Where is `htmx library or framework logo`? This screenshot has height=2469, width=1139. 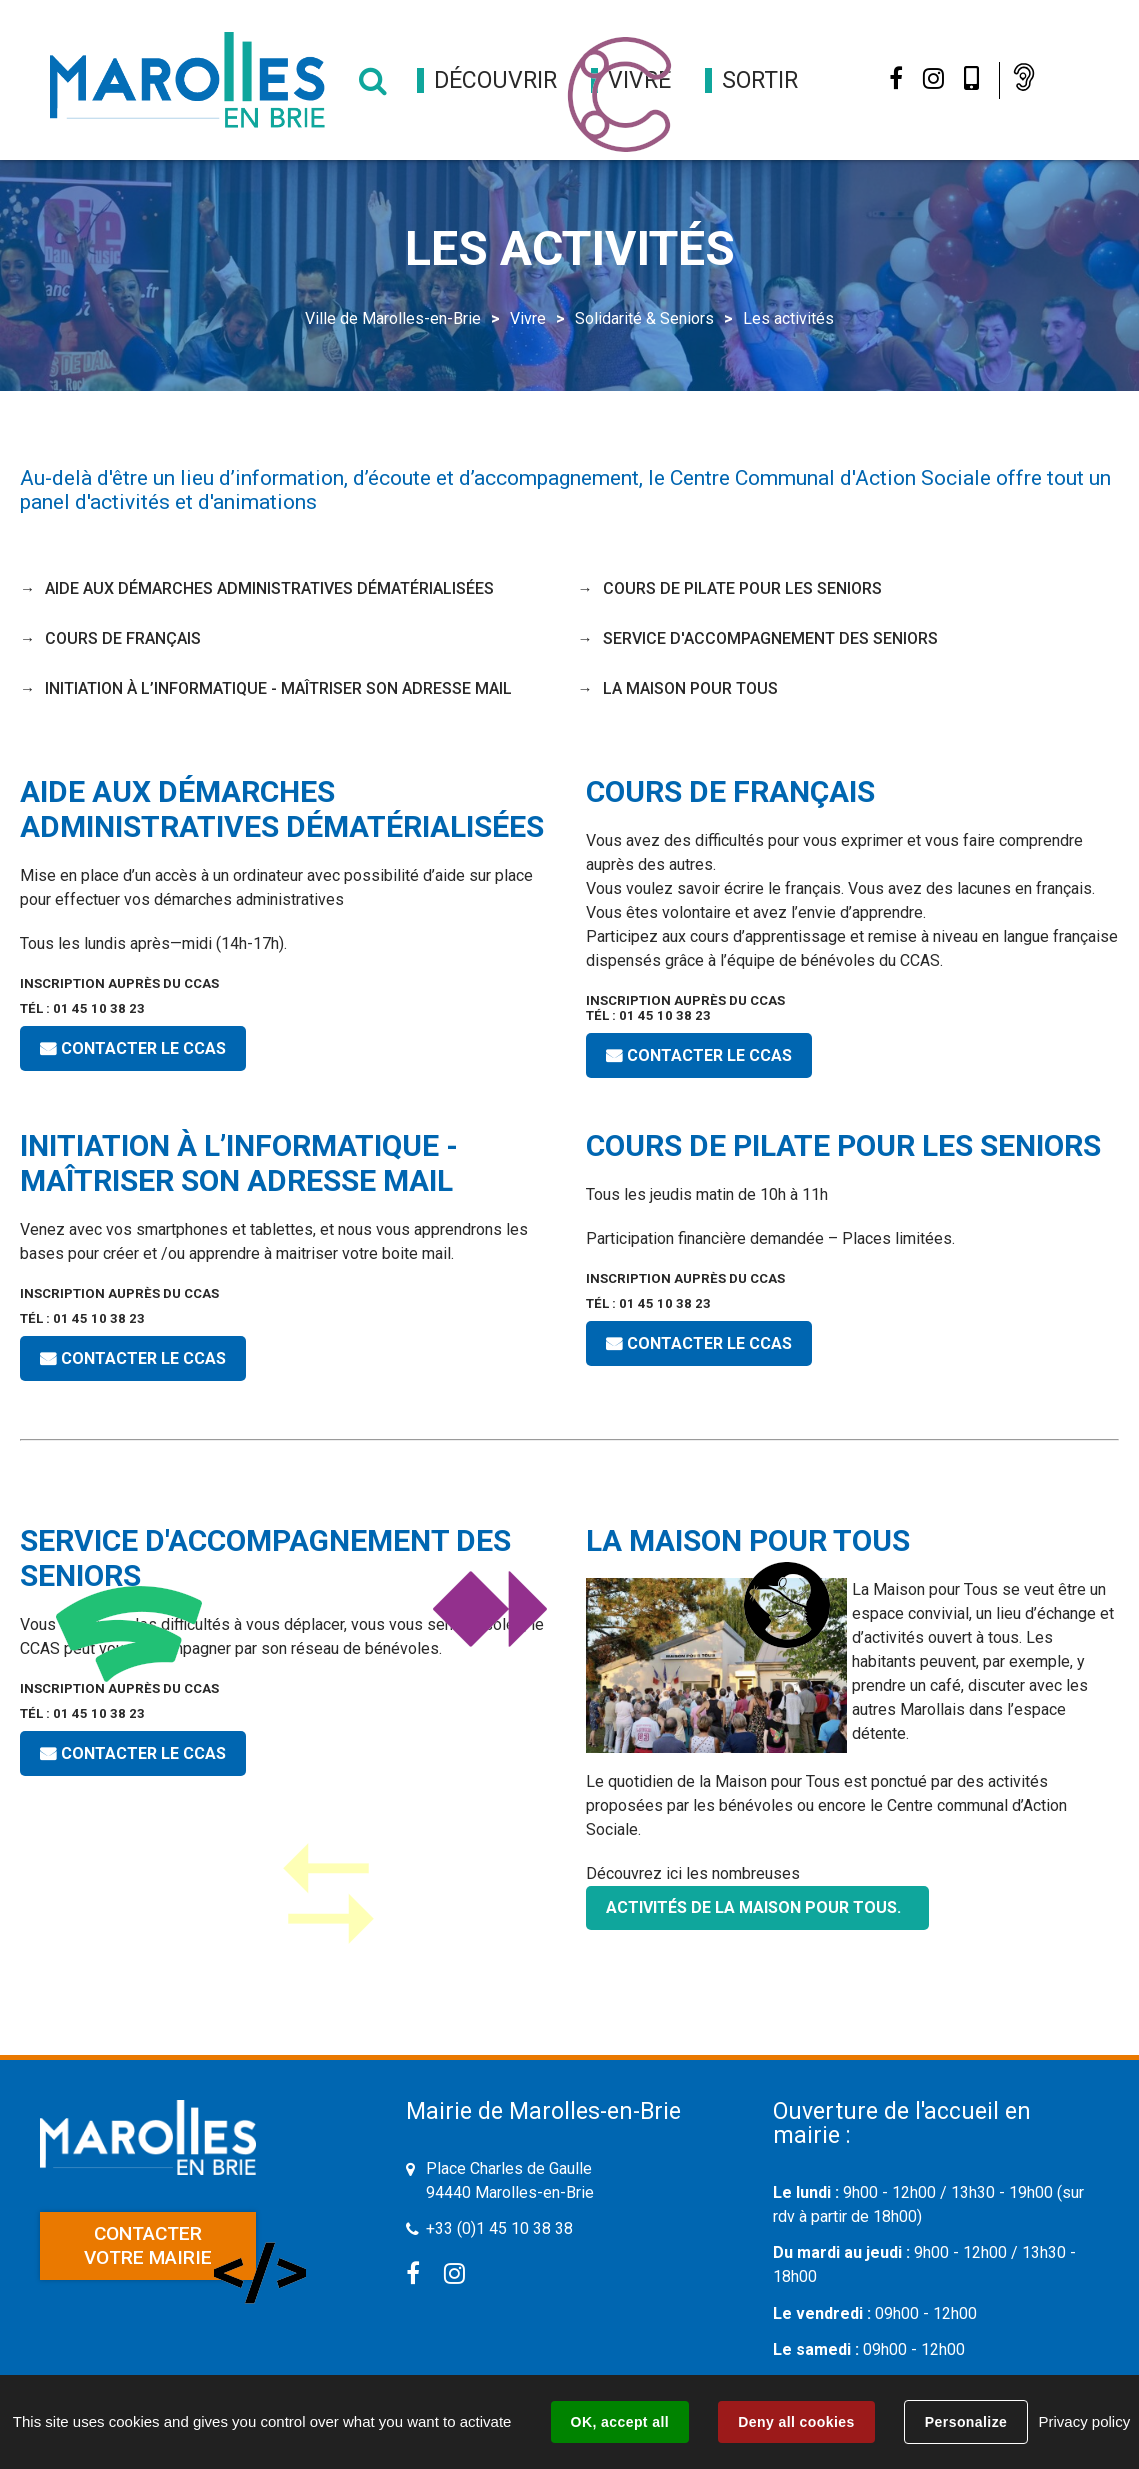
htmx library or framework logo is located at coordinates (260, 2273).